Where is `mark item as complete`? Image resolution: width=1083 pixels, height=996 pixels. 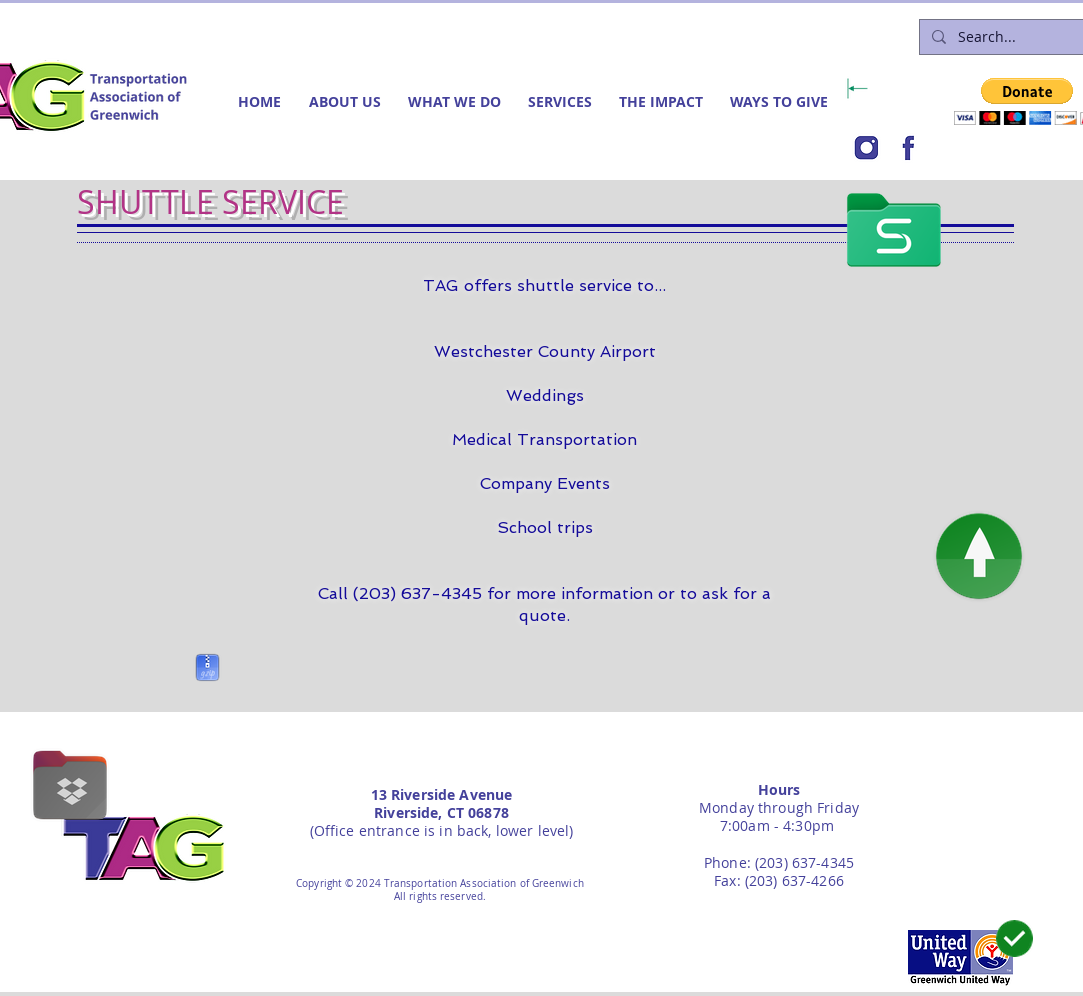
mark item as complete is located at coordinates (1014, 938).